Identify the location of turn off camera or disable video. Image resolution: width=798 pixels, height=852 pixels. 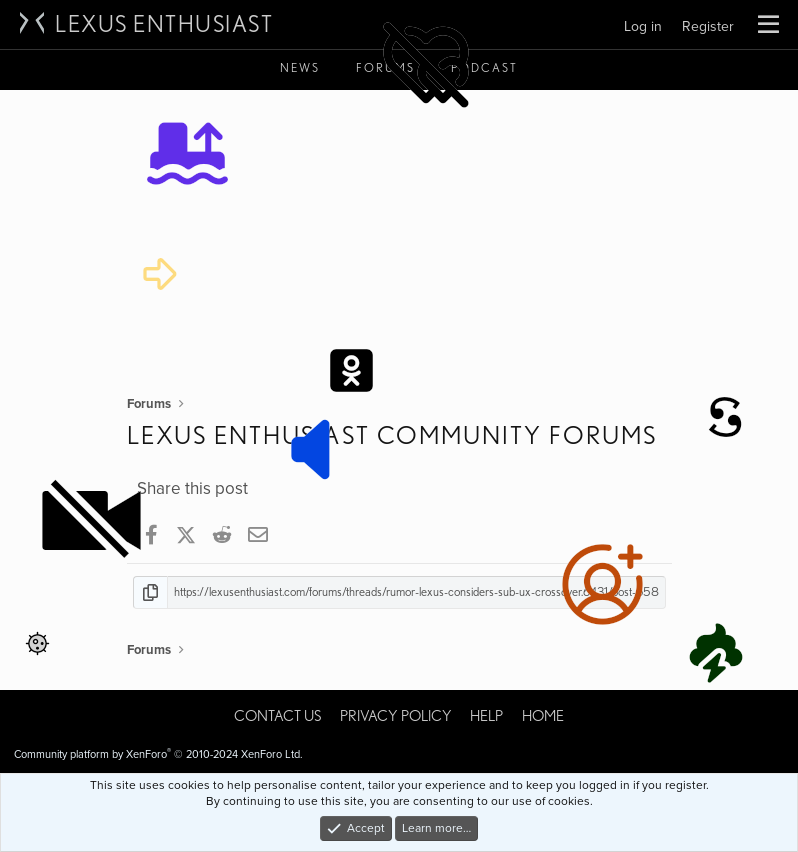
(91, 520).